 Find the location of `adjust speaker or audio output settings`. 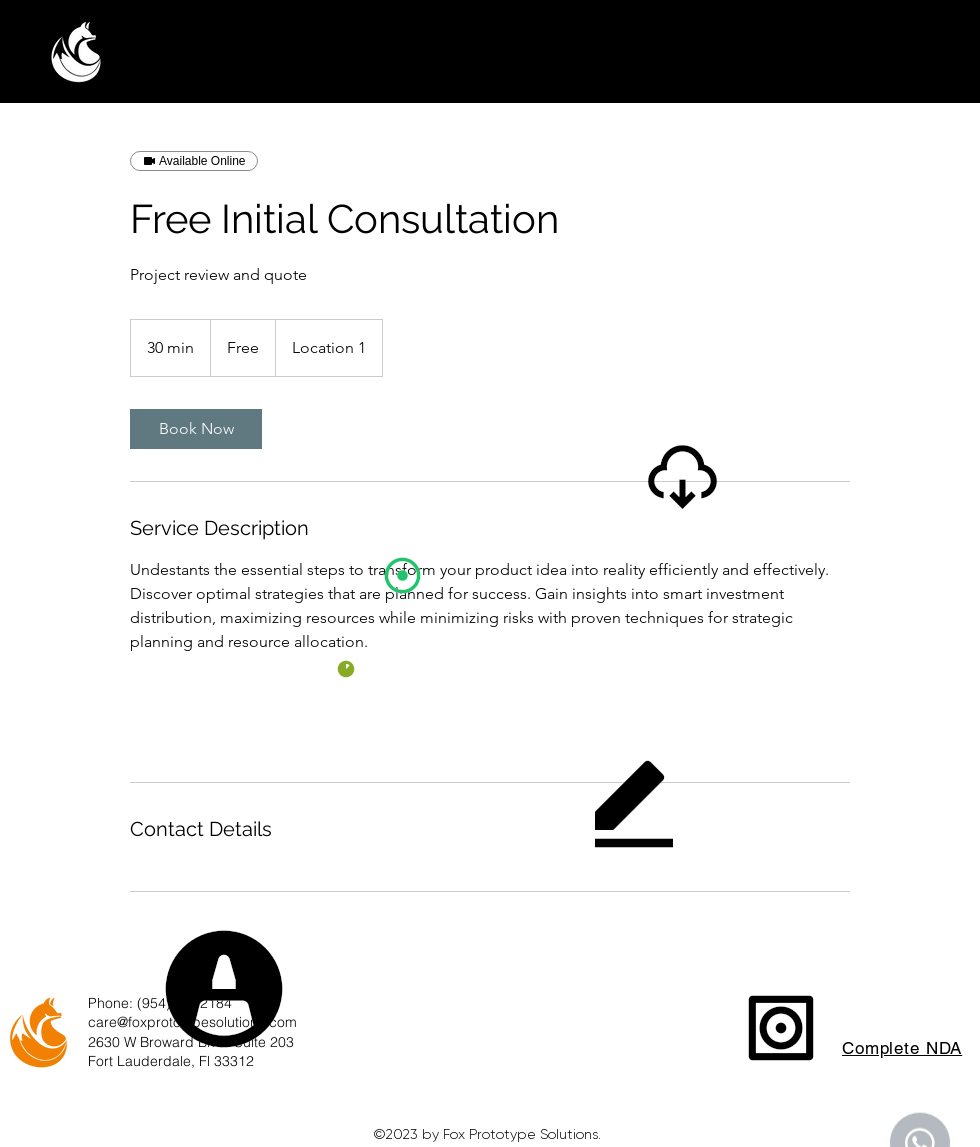

adjust speaker or audio output settings is located at coordinates (781, 1028).